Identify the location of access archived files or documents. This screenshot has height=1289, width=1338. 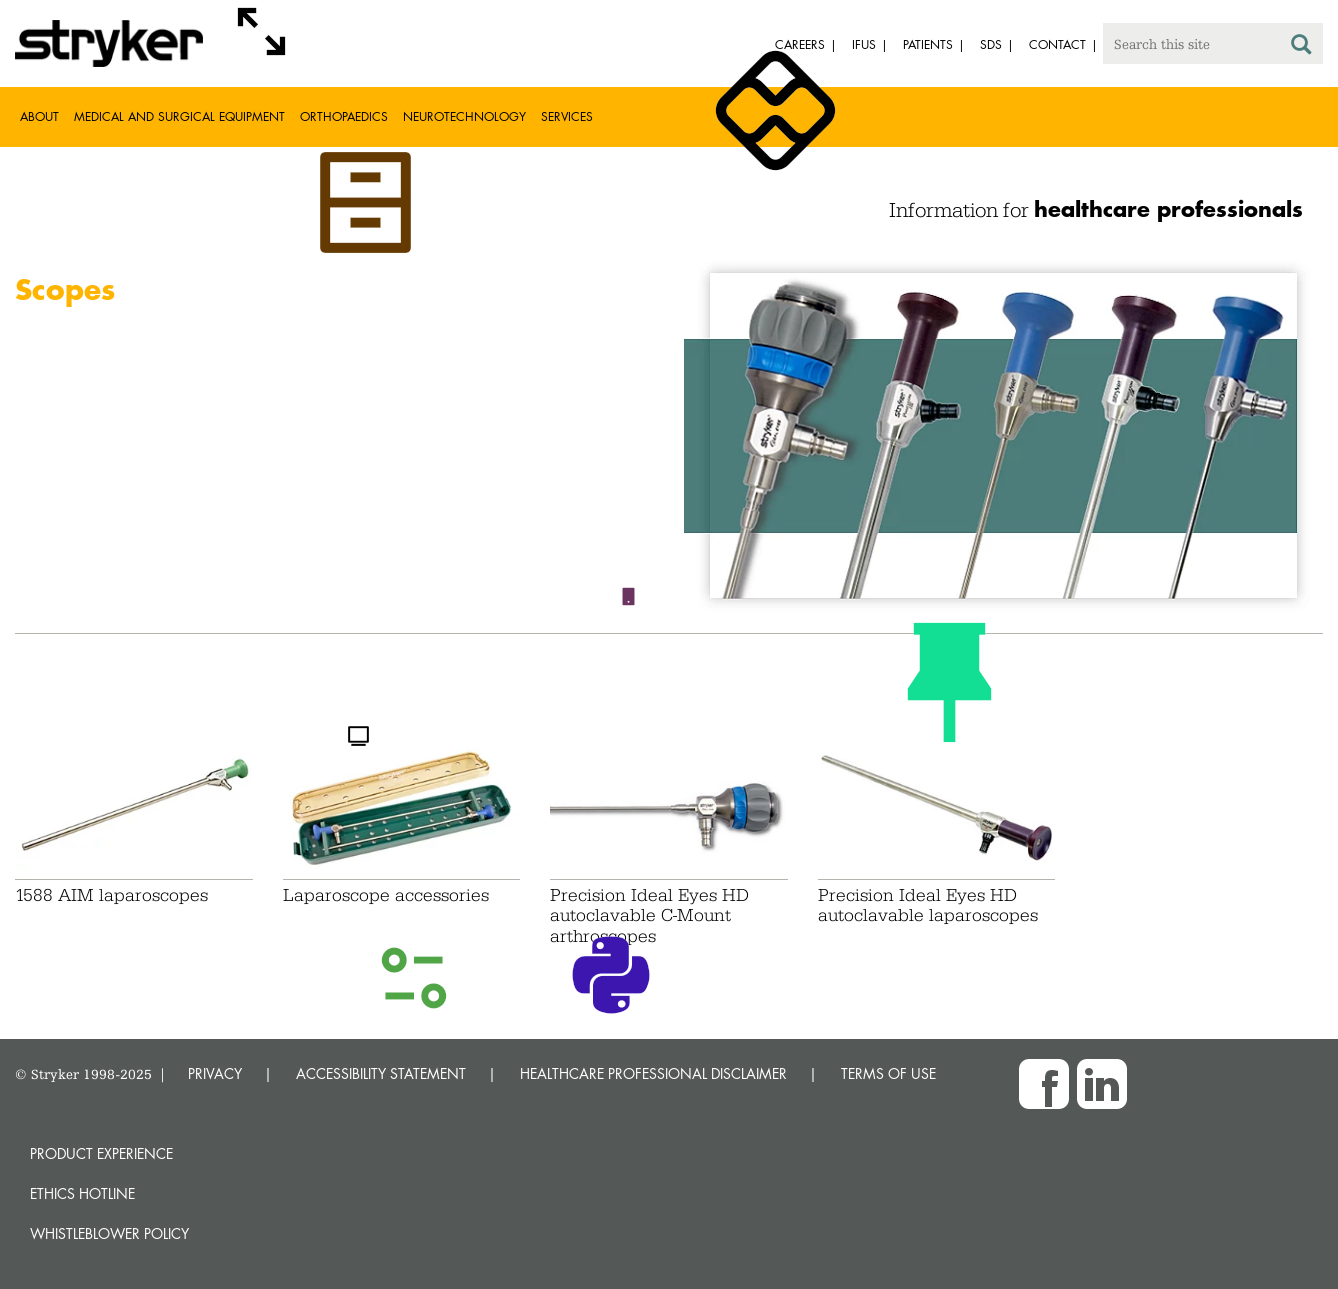
(365, 202).